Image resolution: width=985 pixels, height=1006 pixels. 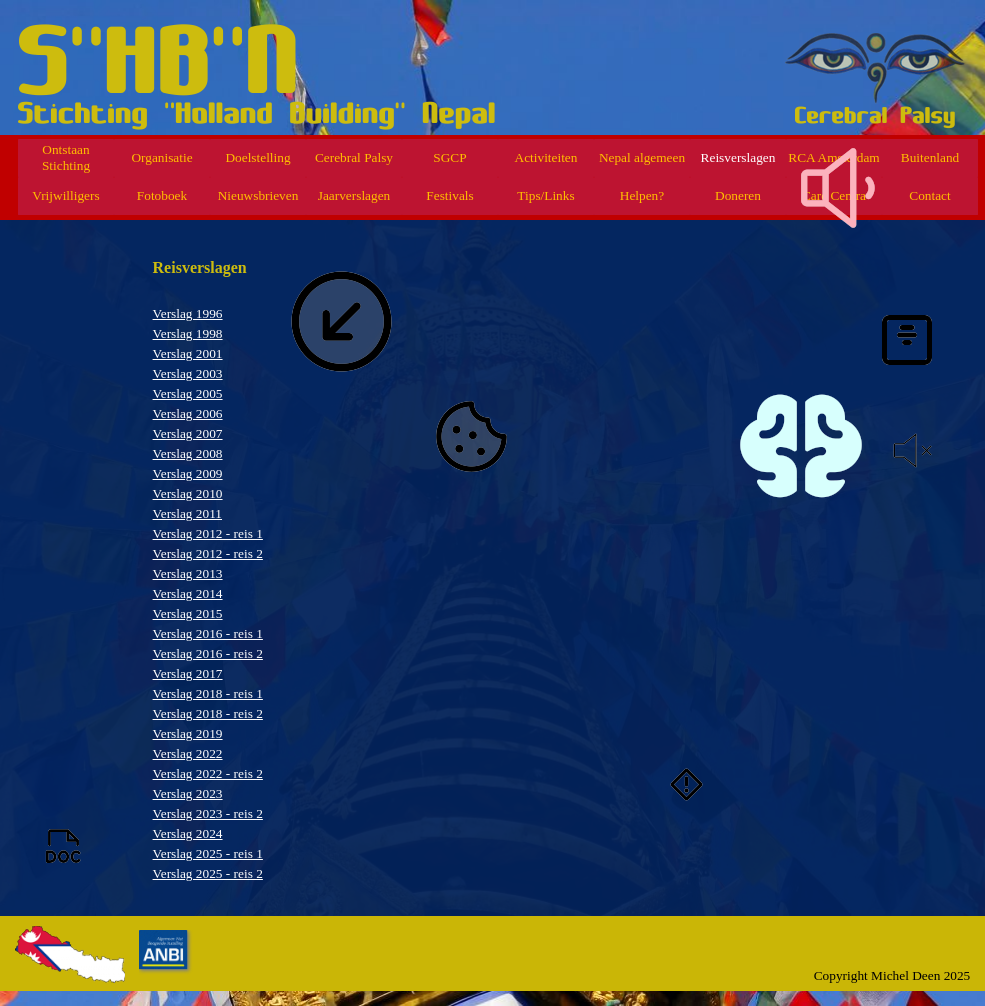 What do you see at coordinates (341, 321) in the screenshot?
I see `navigate to the previous or lower-left section` at bounding box center [341, 321].